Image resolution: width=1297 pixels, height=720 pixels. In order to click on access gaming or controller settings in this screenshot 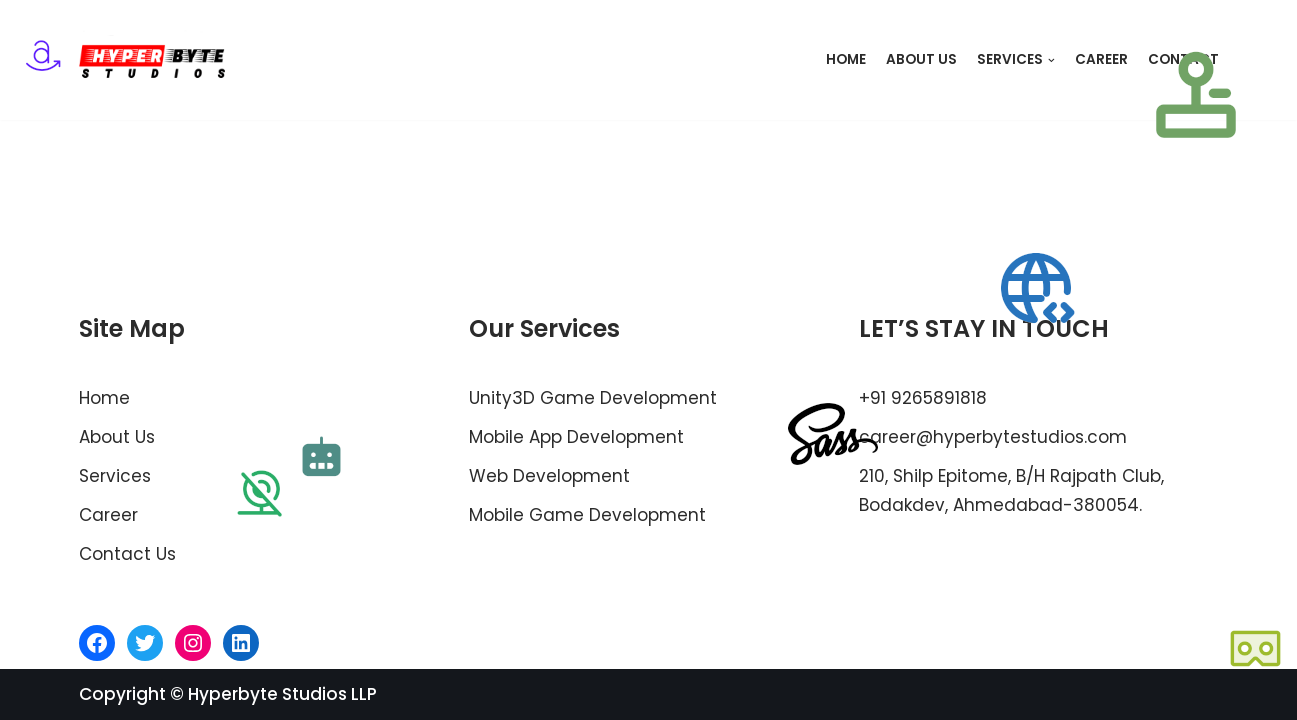, I will do `click(1196, 98)`.